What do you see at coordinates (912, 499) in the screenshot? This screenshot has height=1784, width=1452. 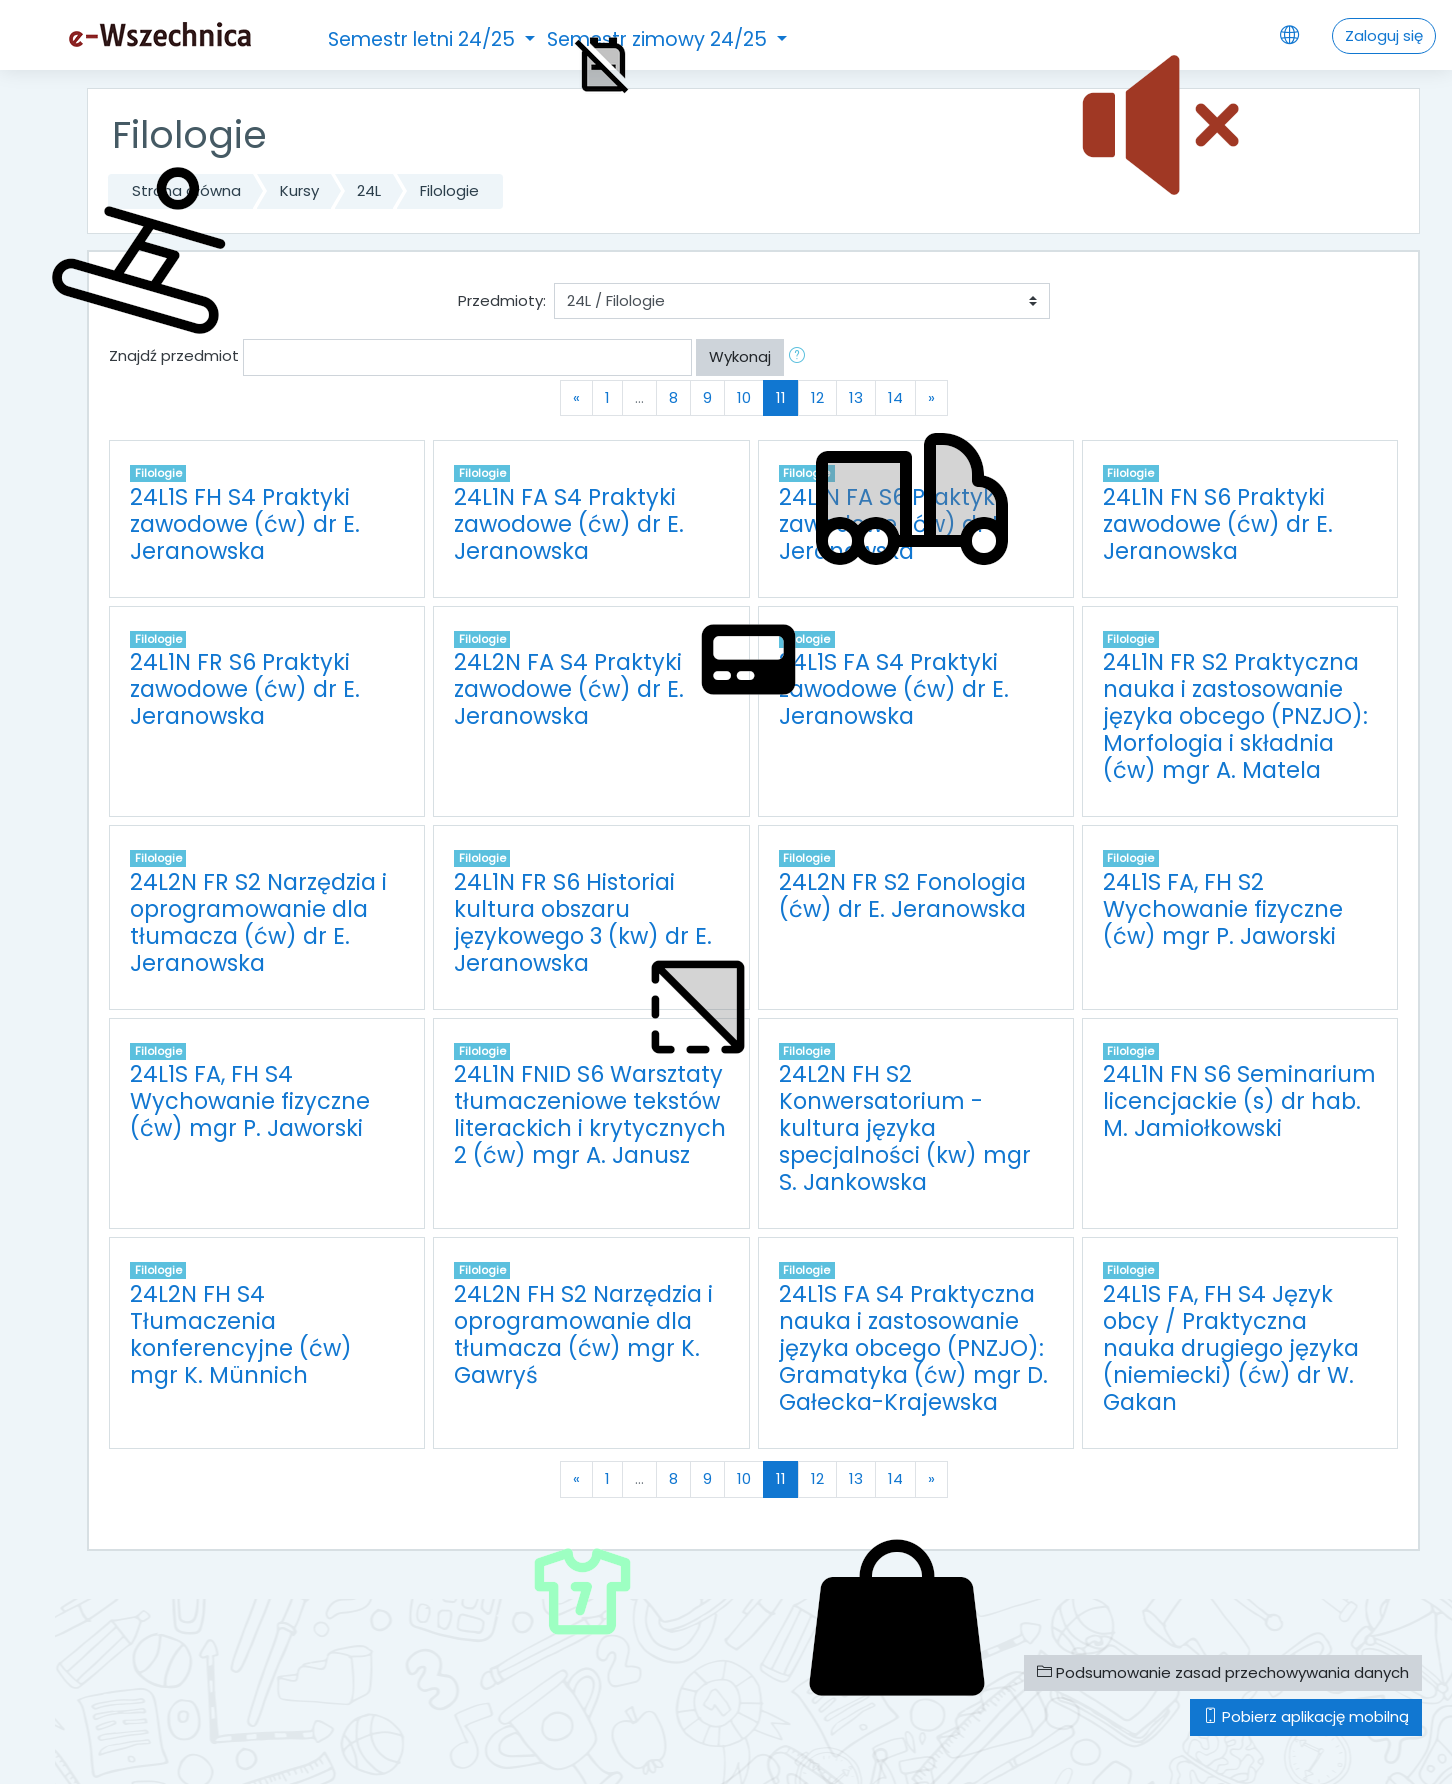 I see `track shipment or delivery status` at bounding box center [912, 499].